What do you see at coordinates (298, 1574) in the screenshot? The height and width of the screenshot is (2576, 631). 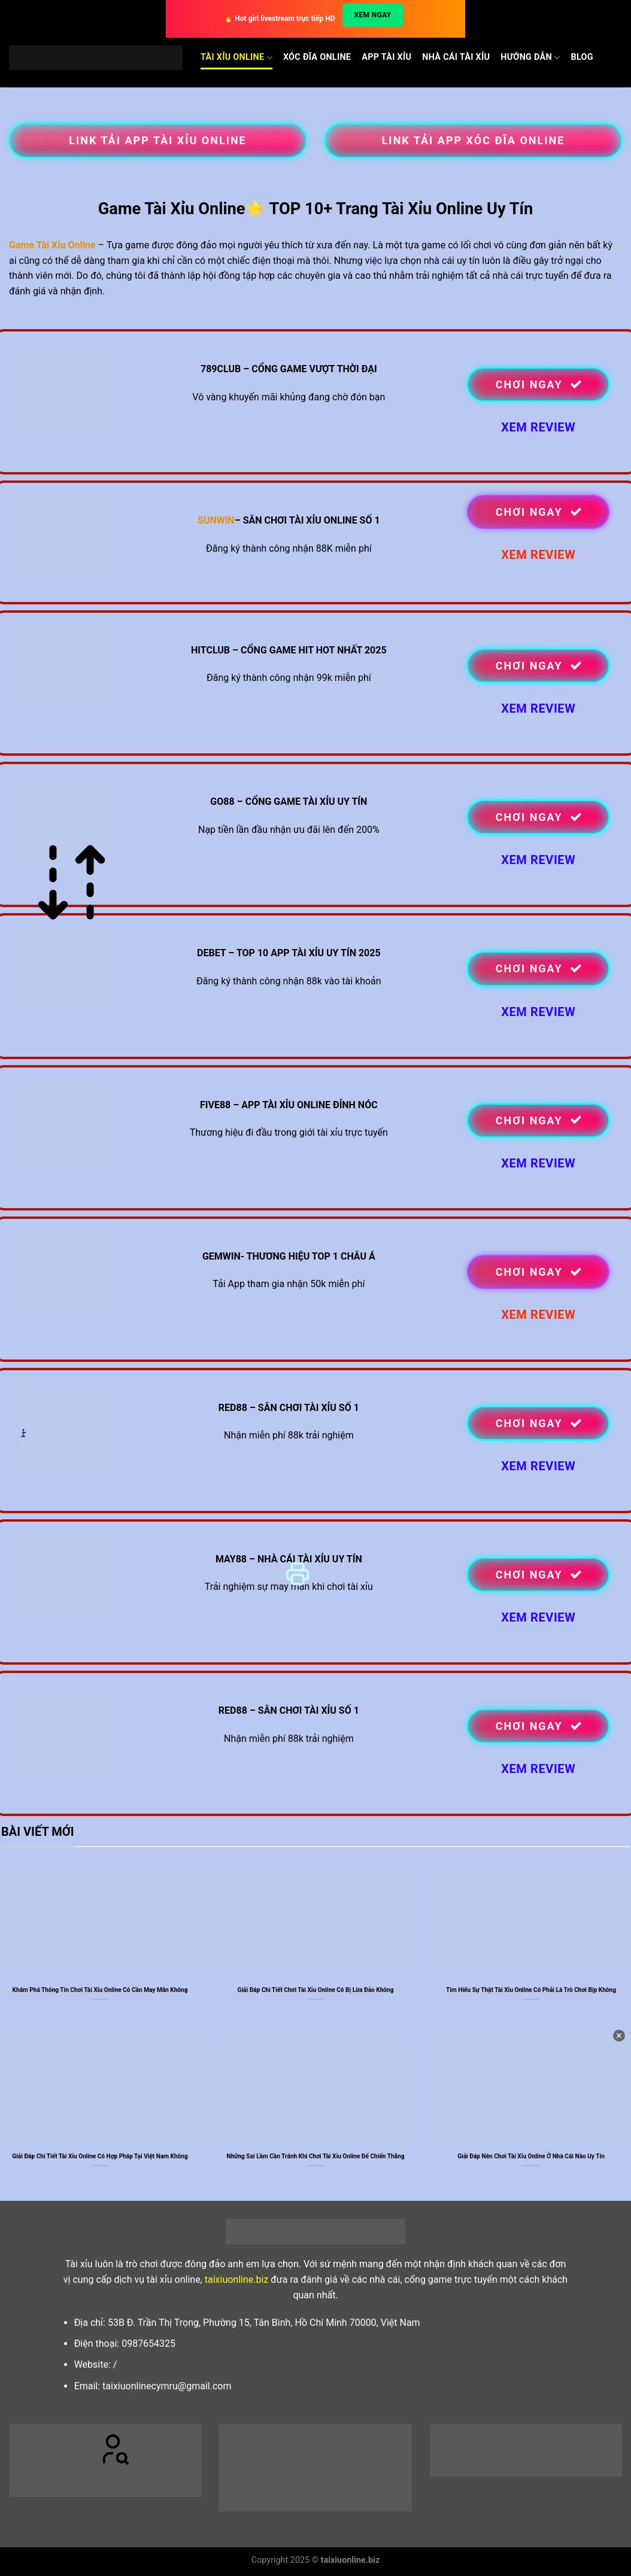 I see `print the current document` at bounding box center [298, 1574].